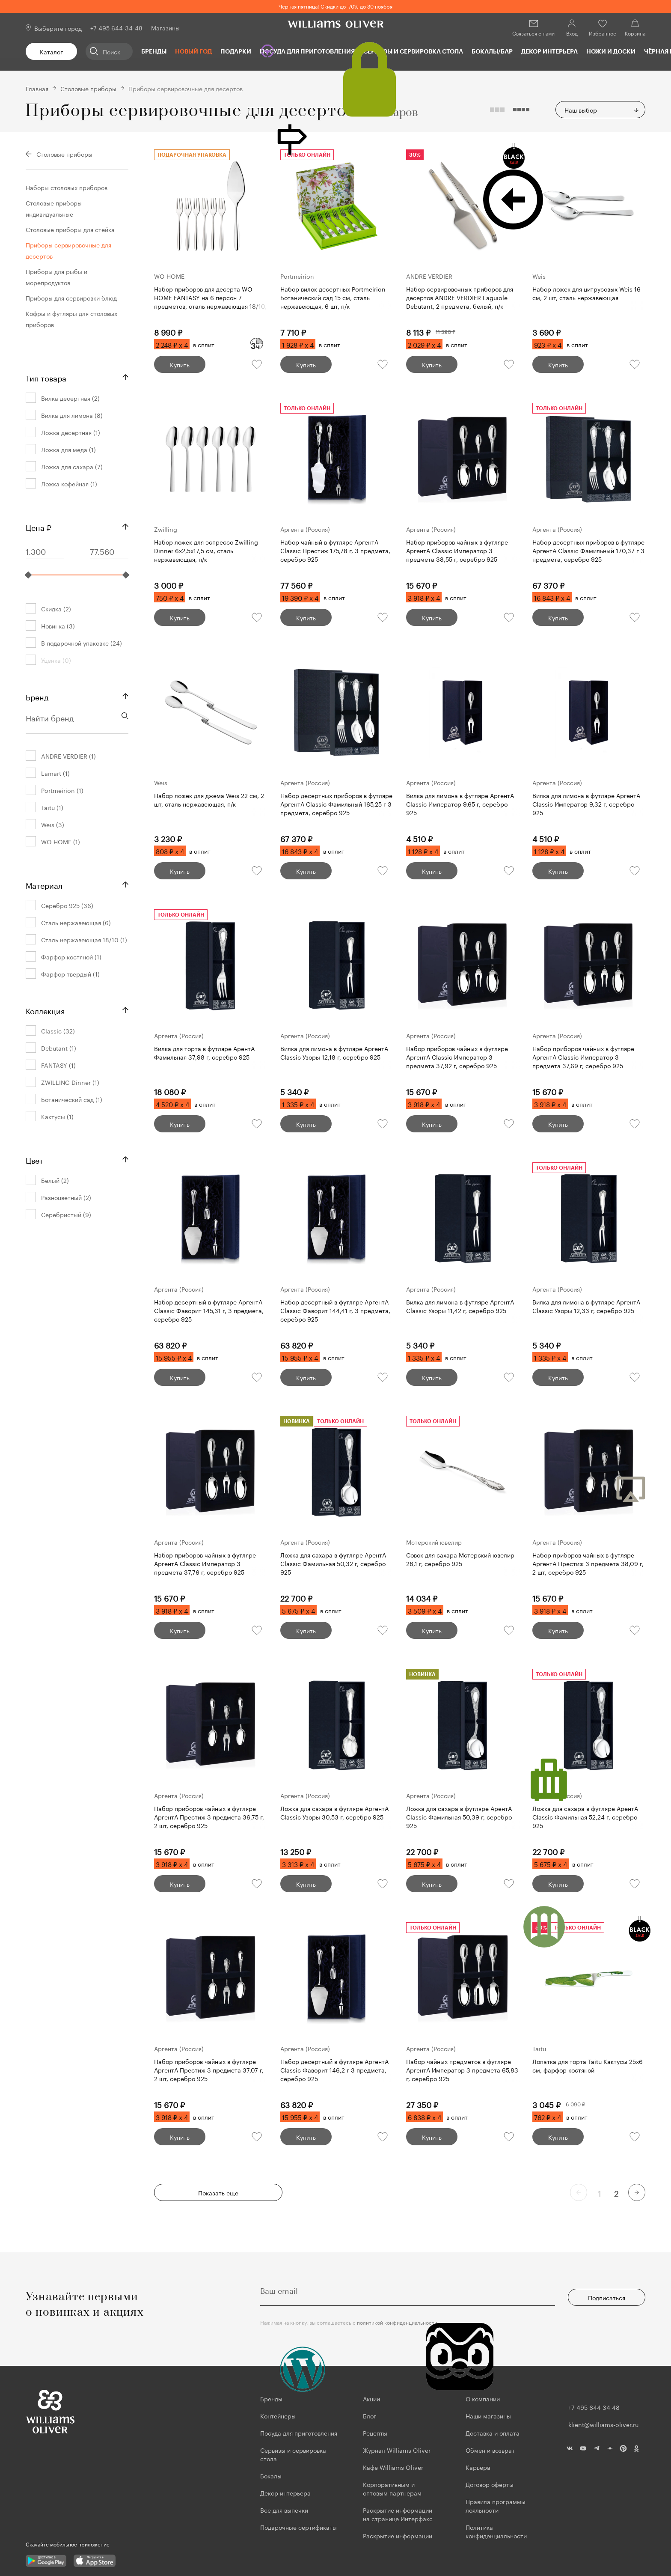 The height and width of the screenshot is (2576, 671). Describe the element at coordinates (303, 2369) in the screenshot. I see `wordpress logo` at that location.